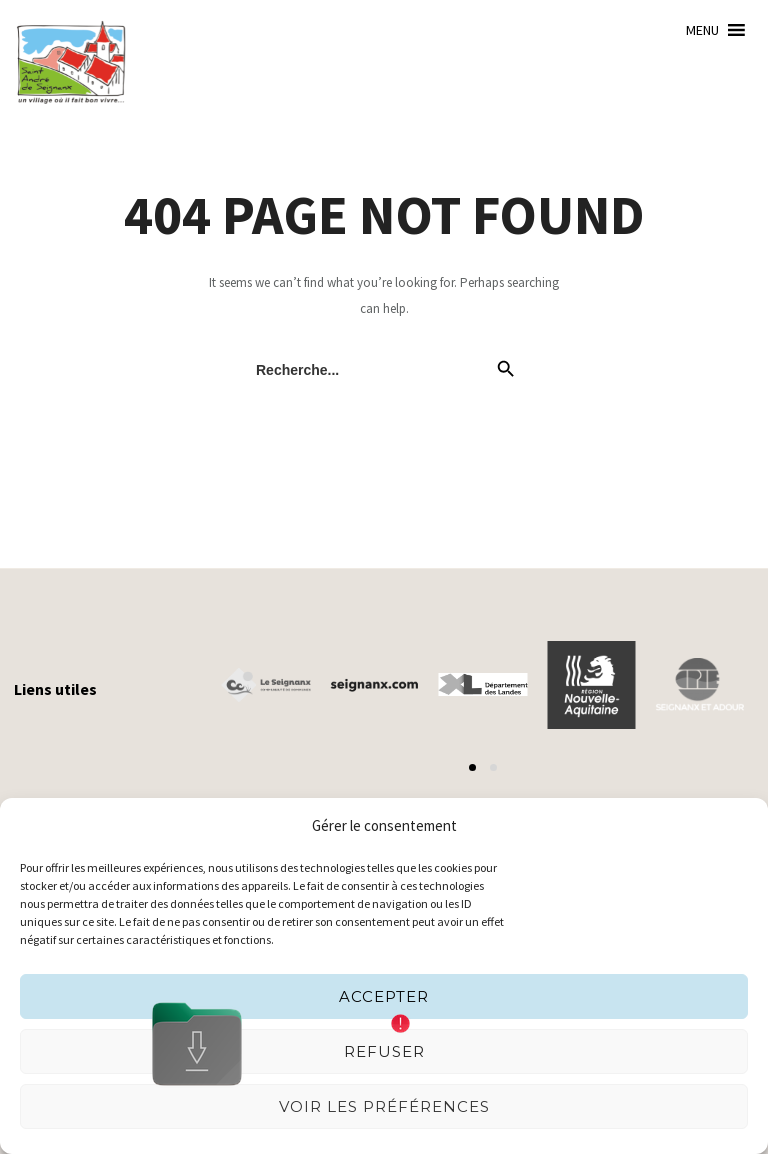  What do you see at coordinates (400, 1023) in the screenshot?
I see `indicates a warning or alert requiring attention` at bounding box center [400, 1023].